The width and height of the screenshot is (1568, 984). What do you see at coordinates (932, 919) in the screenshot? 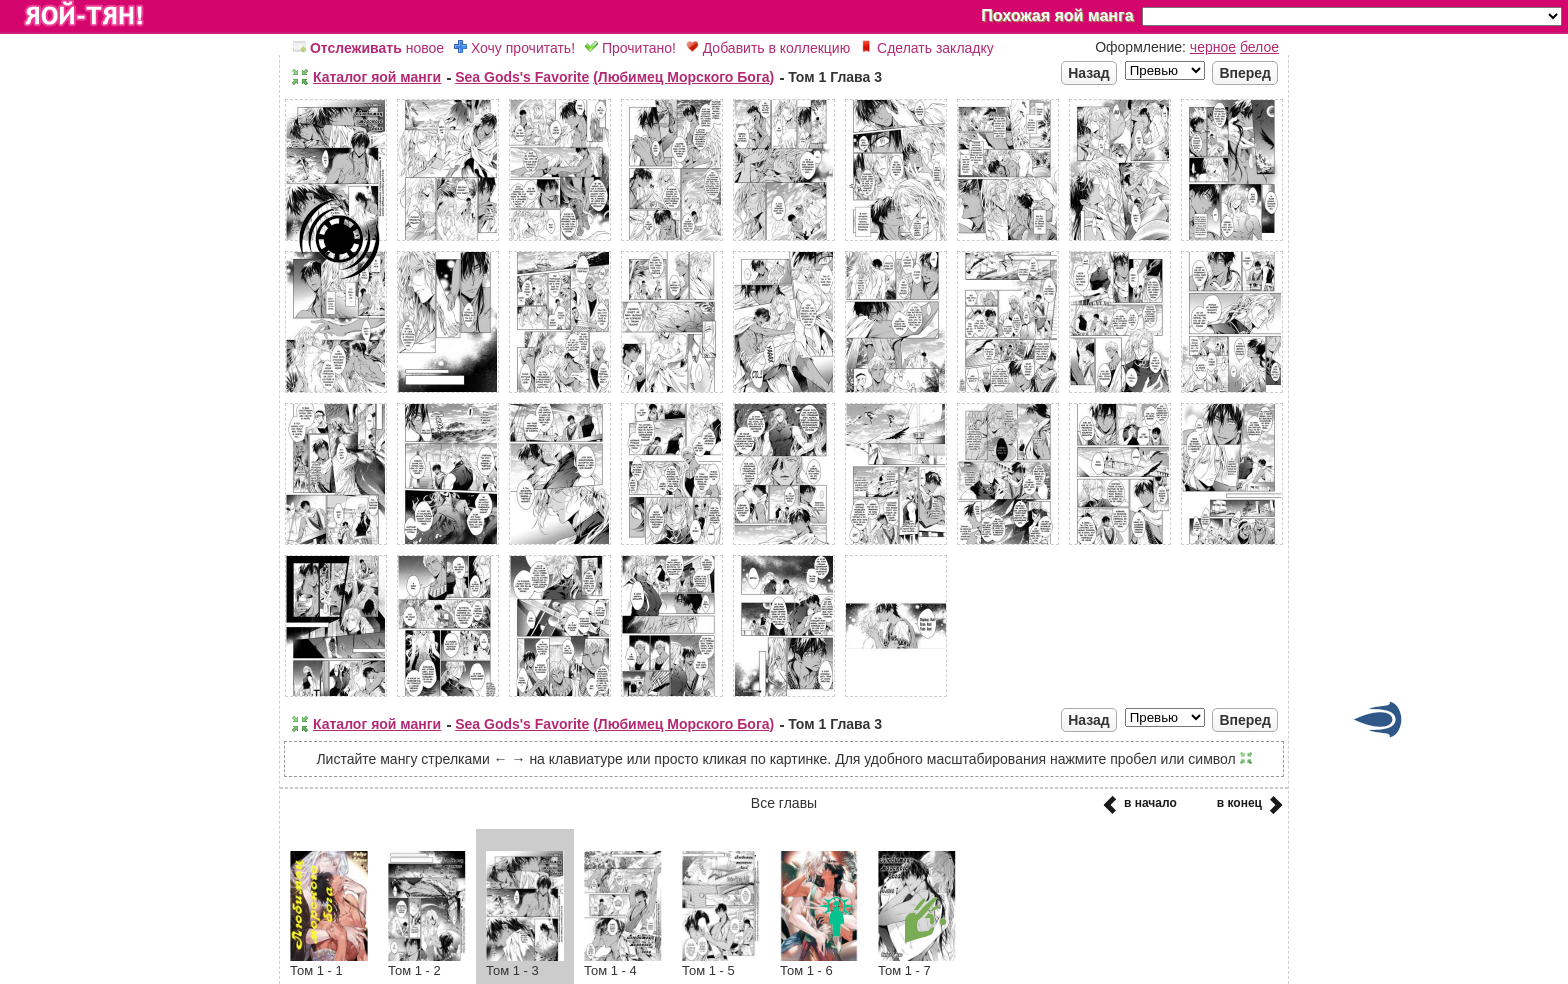
I see `tap to flick or shoot a marble` at bounding box center [932, 919].